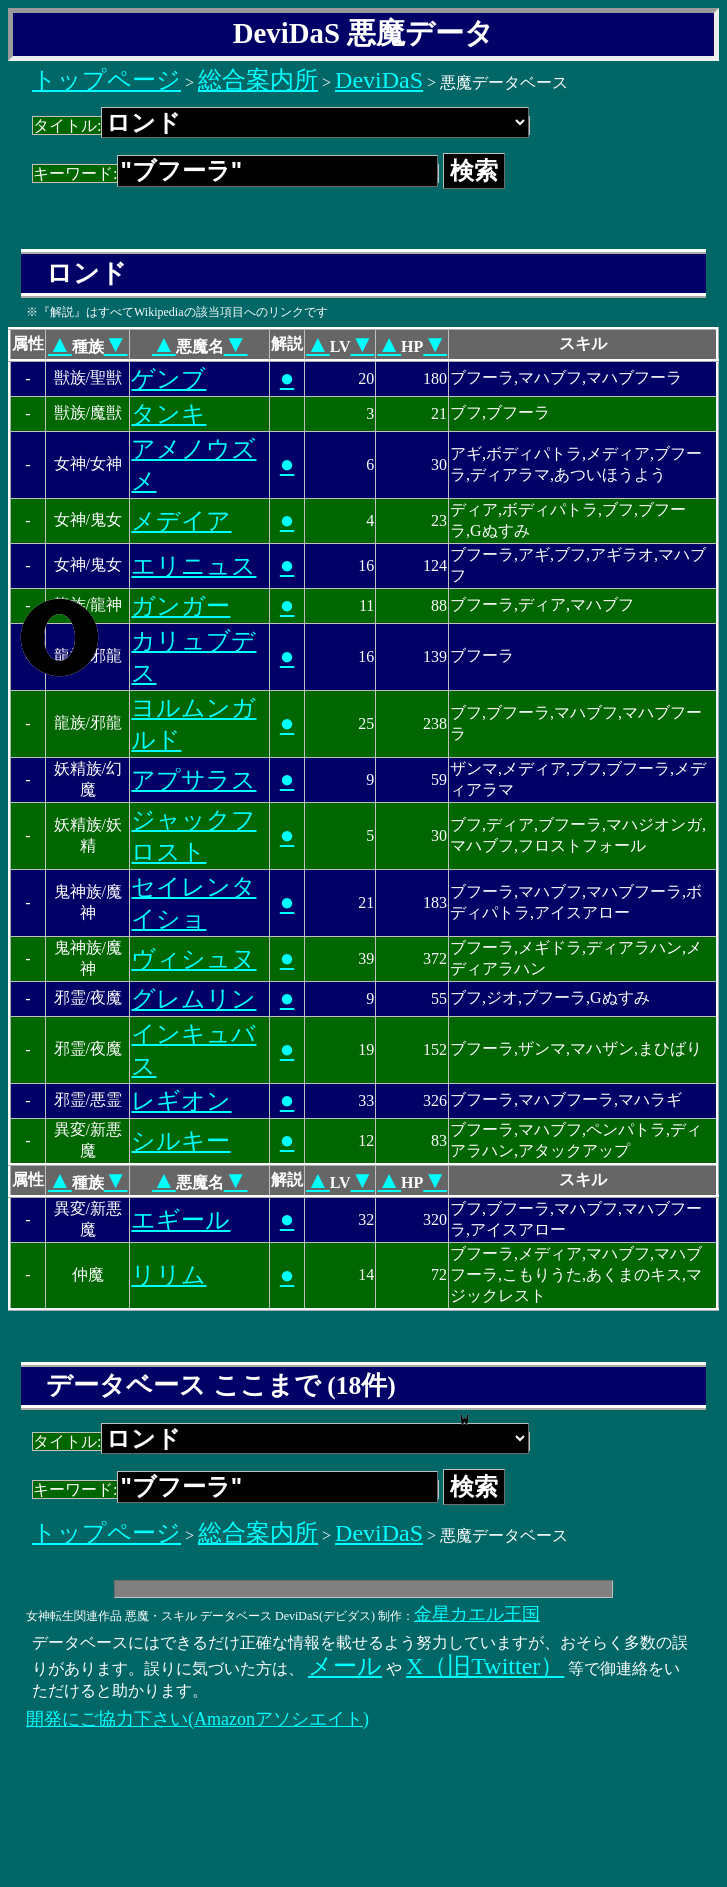 This screenshot has width=727, height=1887. I want to click on open Opera browser, so click(59, 637).